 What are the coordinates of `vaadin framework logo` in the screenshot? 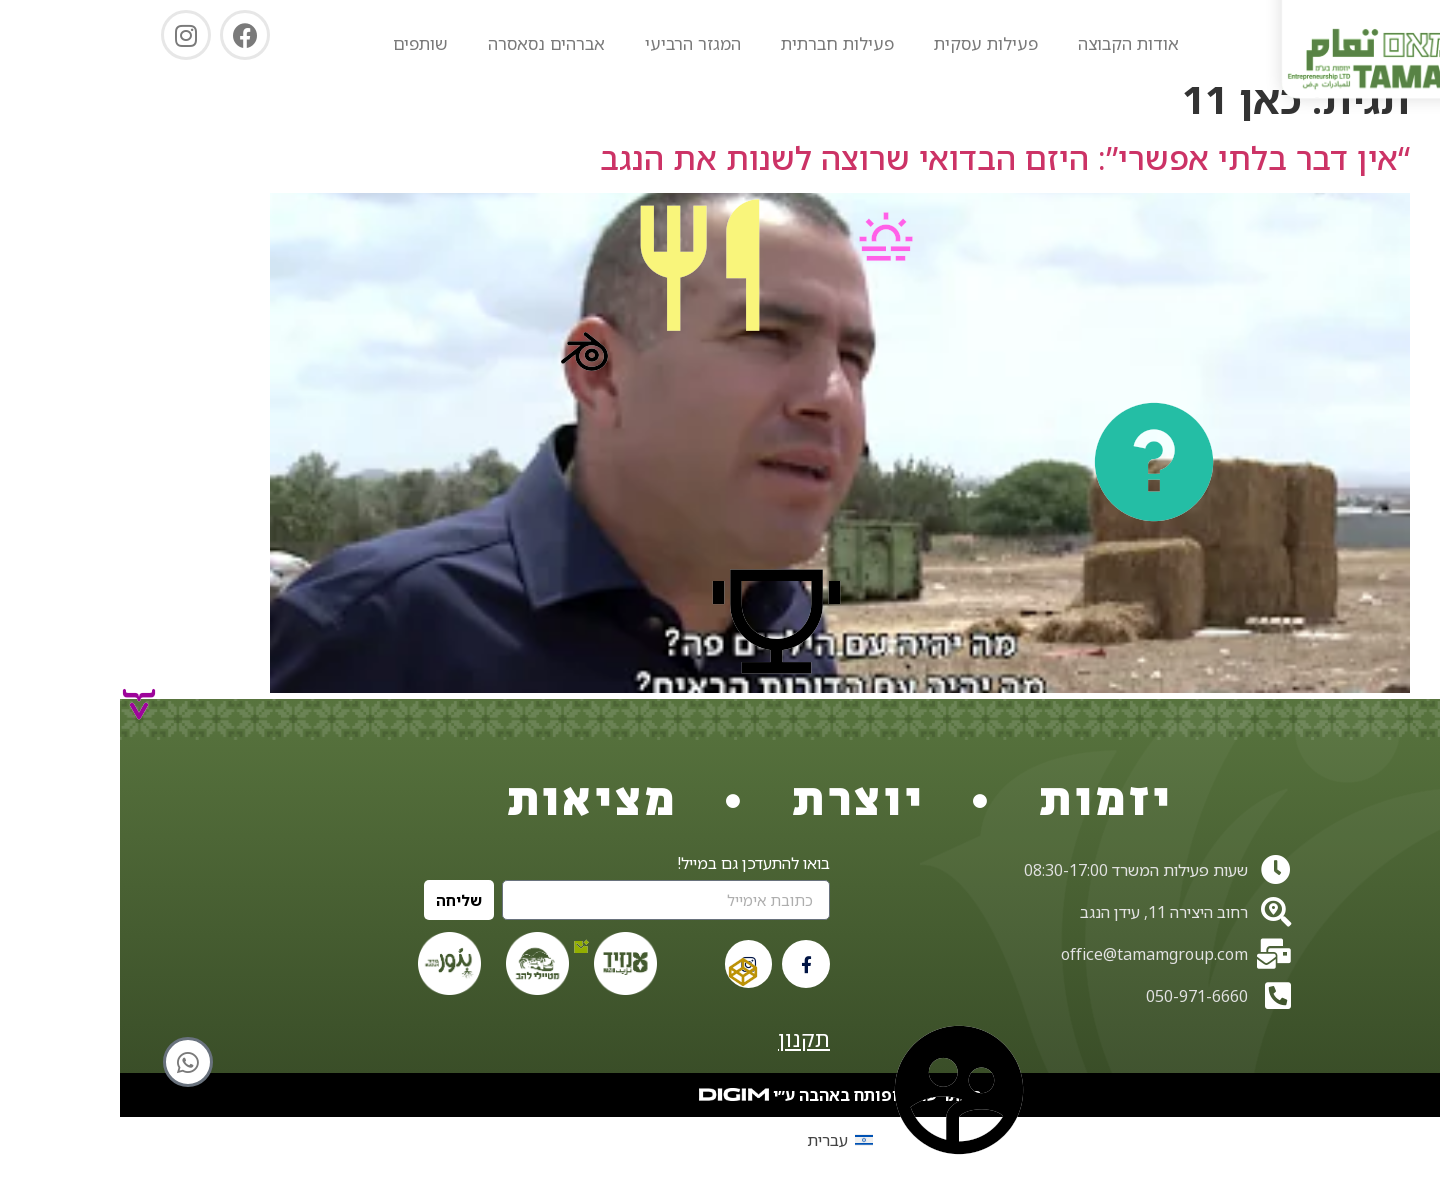 It's located at (139, 705).